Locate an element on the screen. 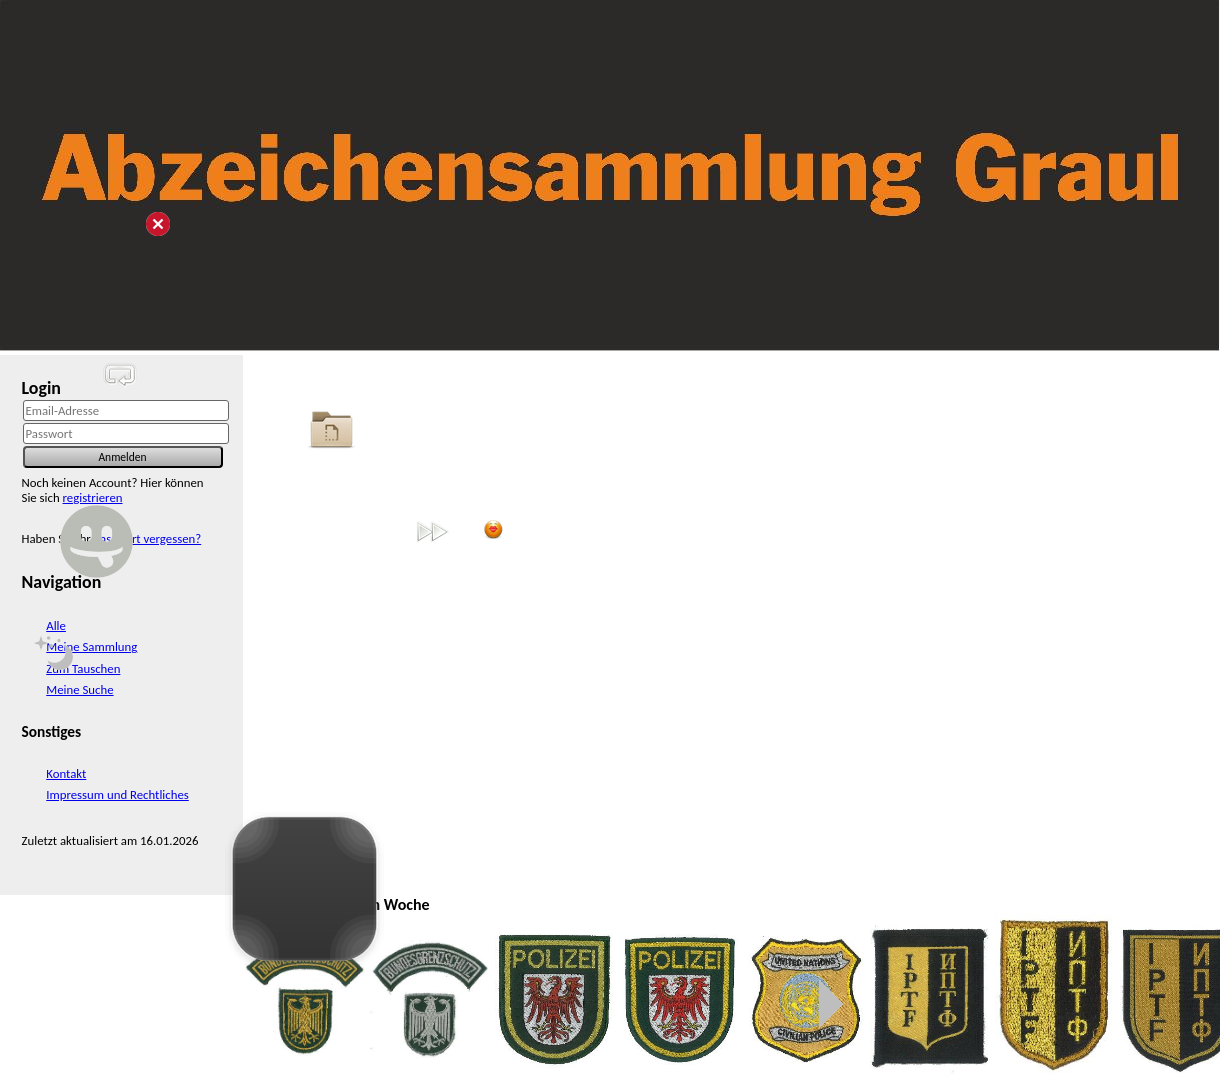 This screenshot has height=1076, width=1220. enable repeat mode for current playlist is located at coordinates (120, 374).